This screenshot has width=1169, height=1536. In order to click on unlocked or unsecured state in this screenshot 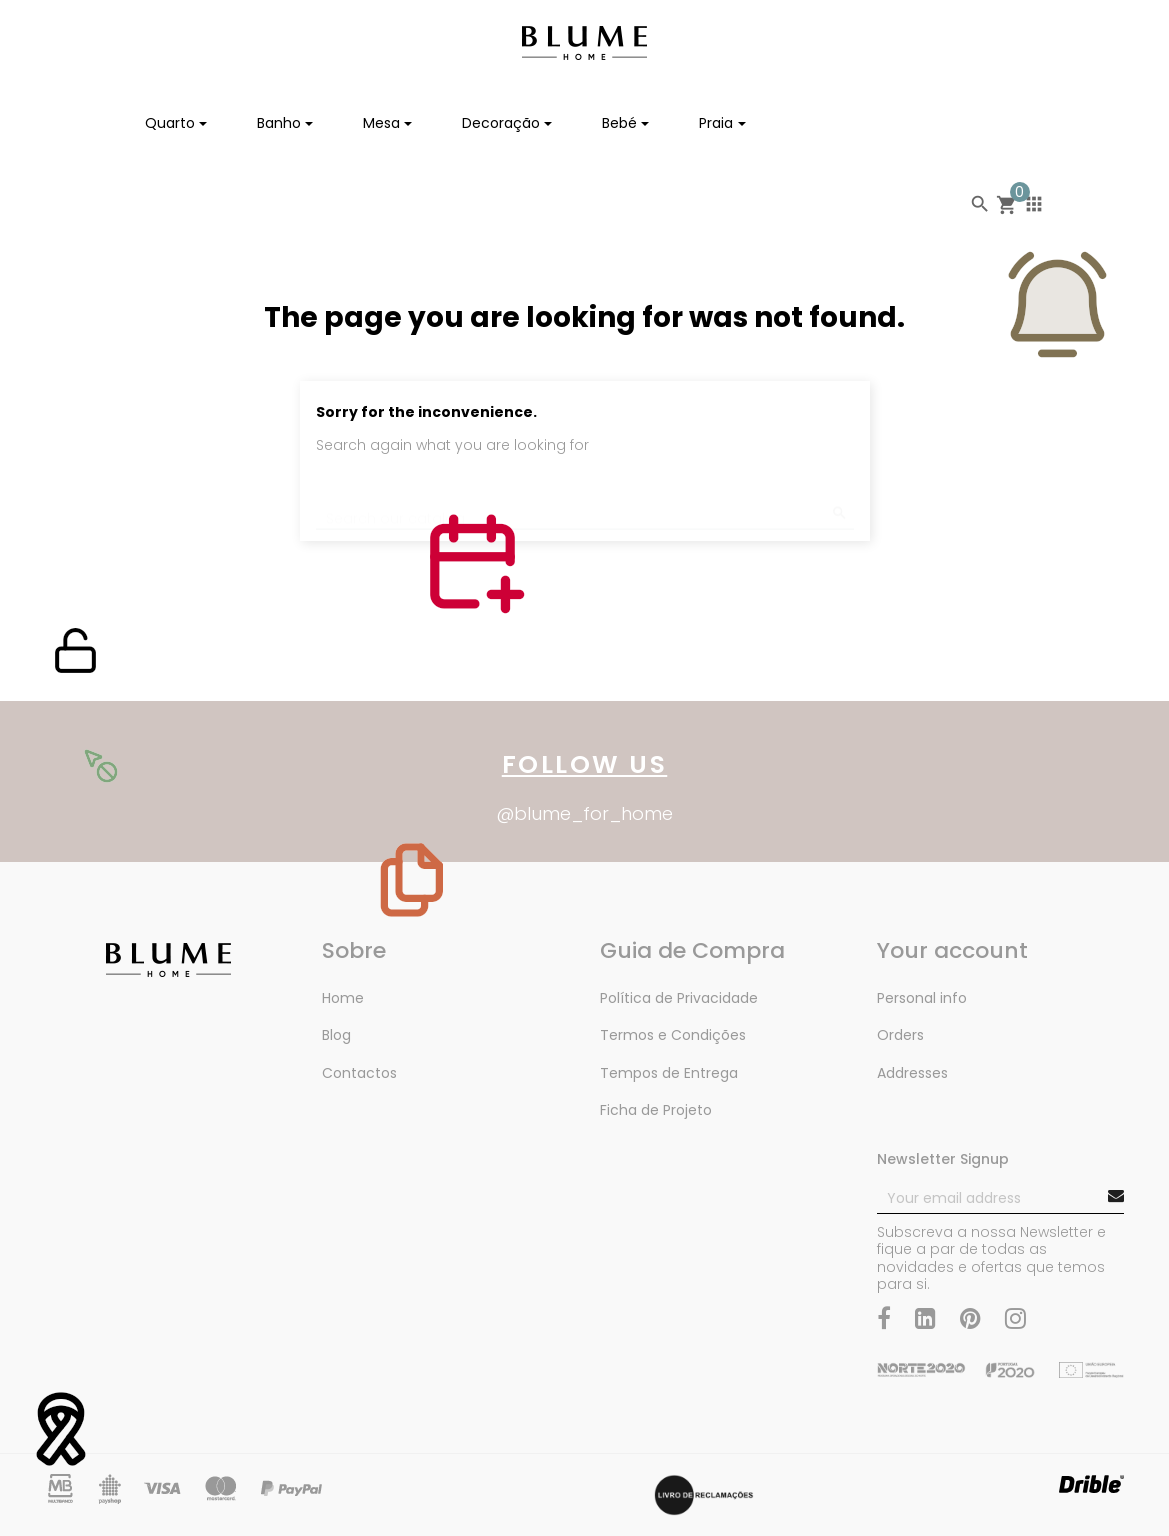, I will do `click(75, 650)`.